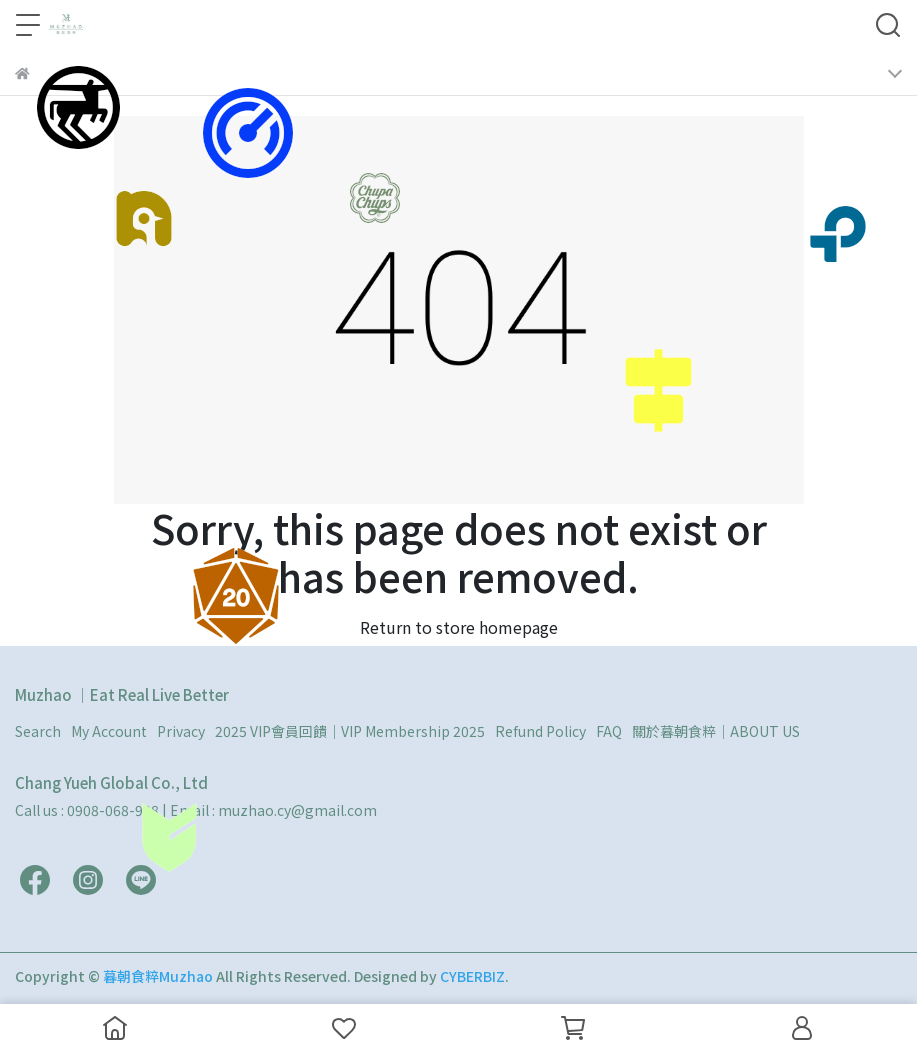 This screenshot has width=917, height=1052. I want to click on chupa chups brand logo, so click(375, 198).